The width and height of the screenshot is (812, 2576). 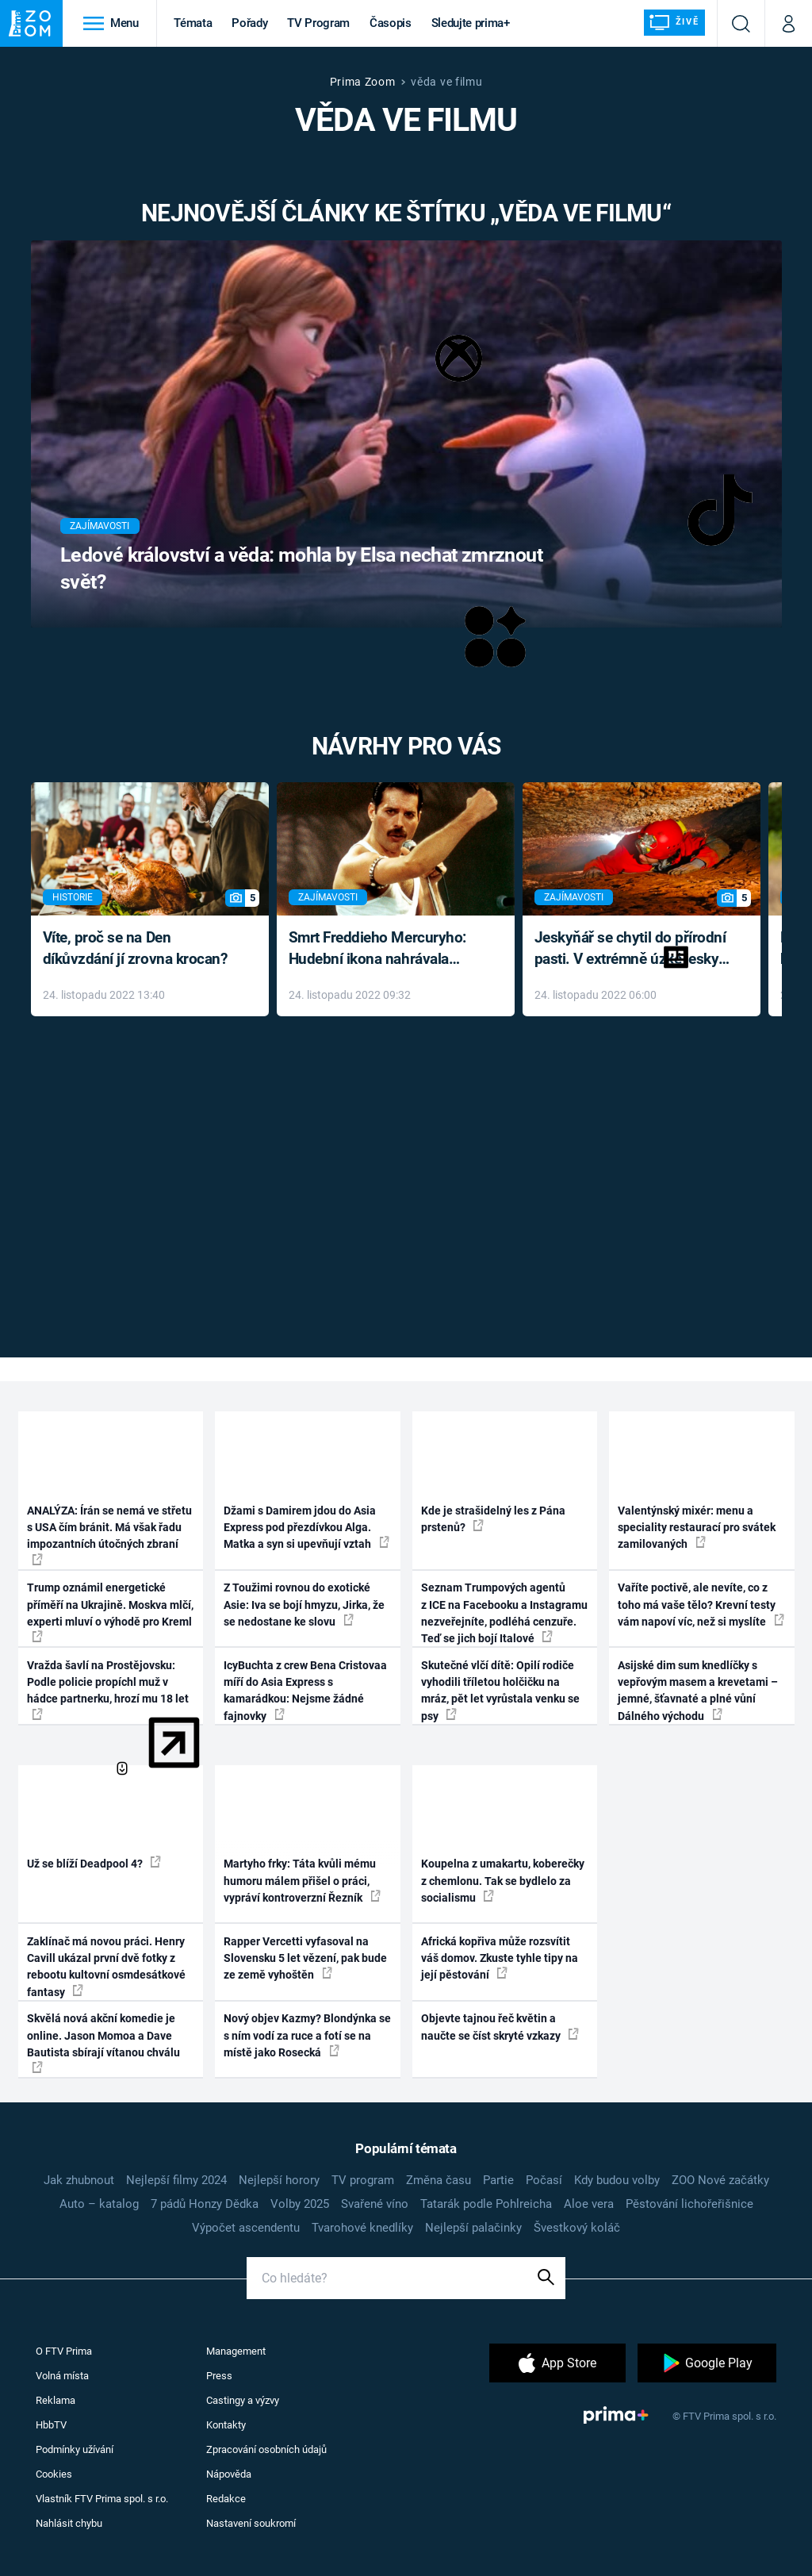 I want to click on open Xbox app or gaming services, so click(x=458, y=358).